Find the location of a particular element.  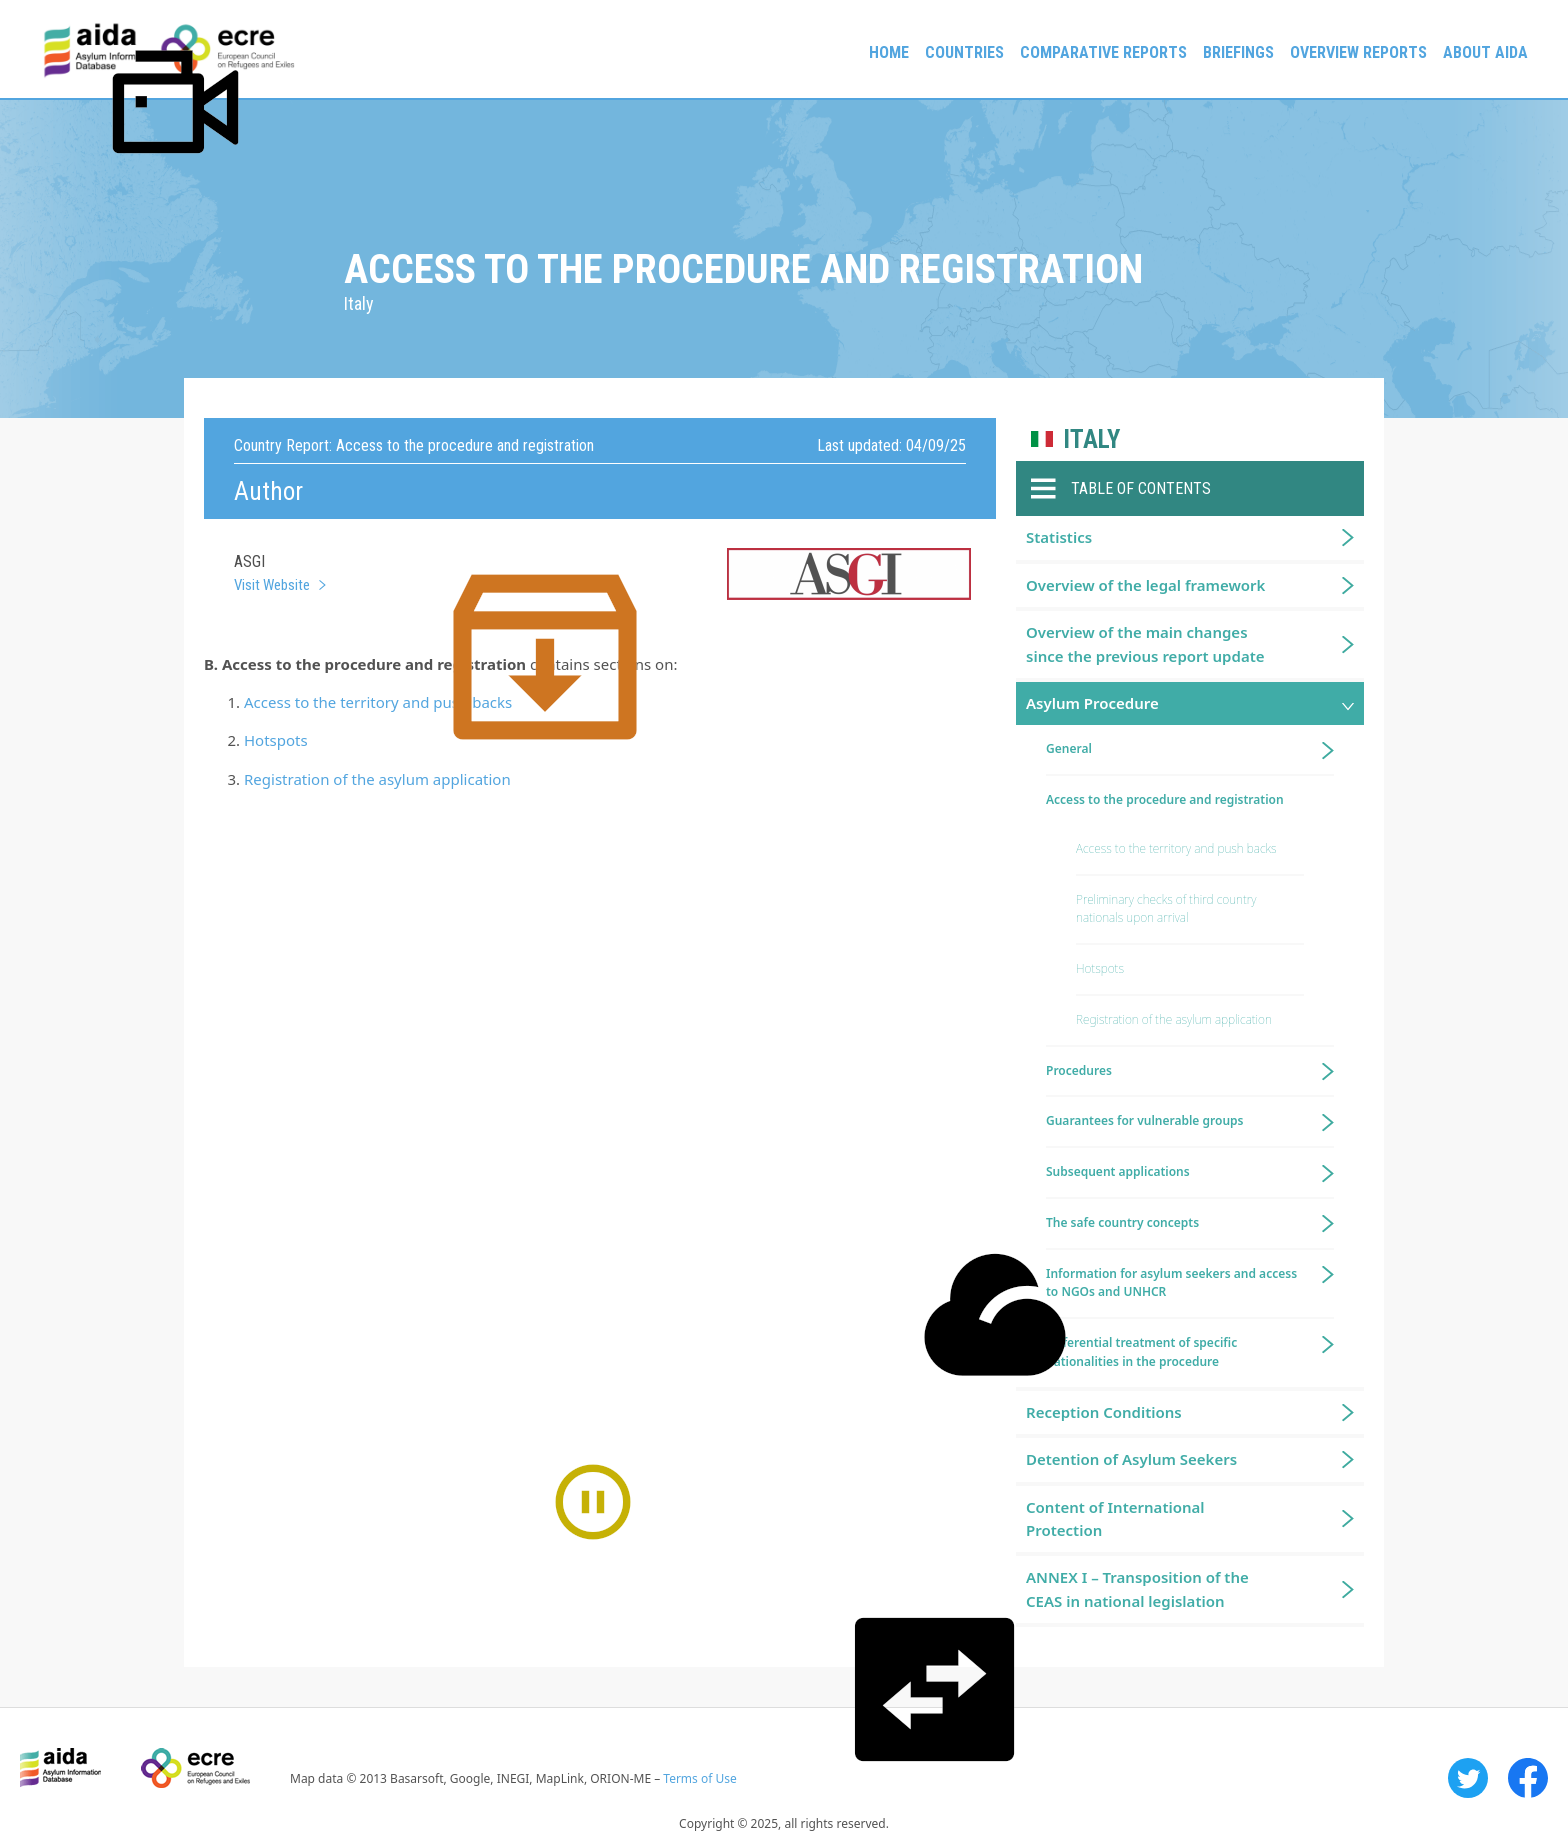

swap or exchange currencies is located at coordinates (934, 1689).